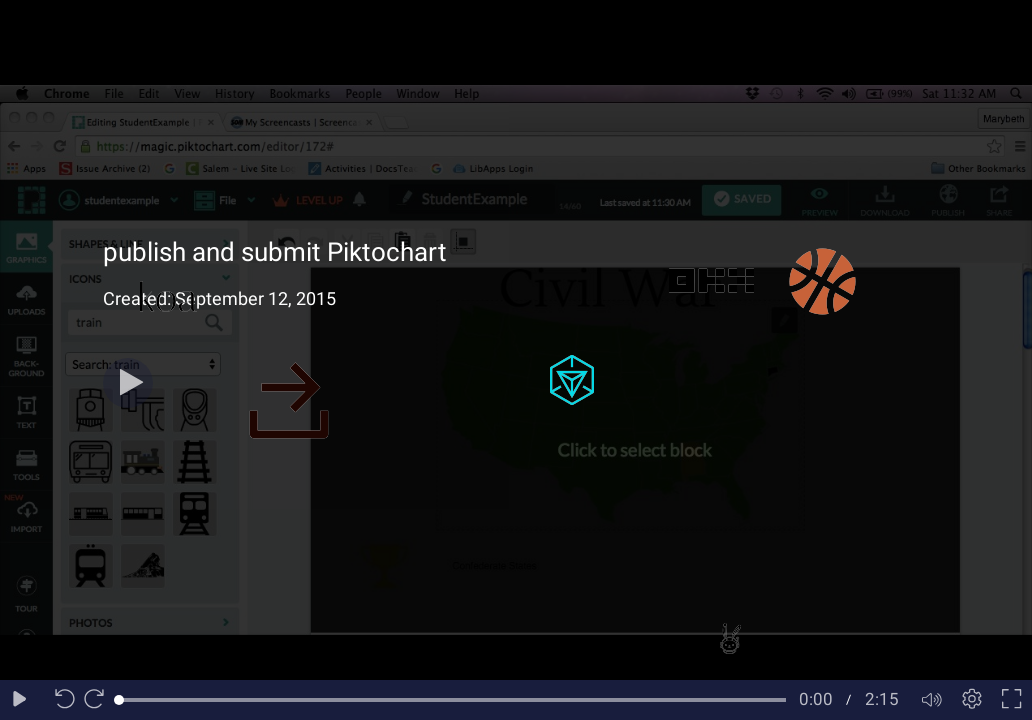  What do you see at coordinates (289, 403) in the screenshot?
I see `share content to another app or person` at bounding box center [289, 403].